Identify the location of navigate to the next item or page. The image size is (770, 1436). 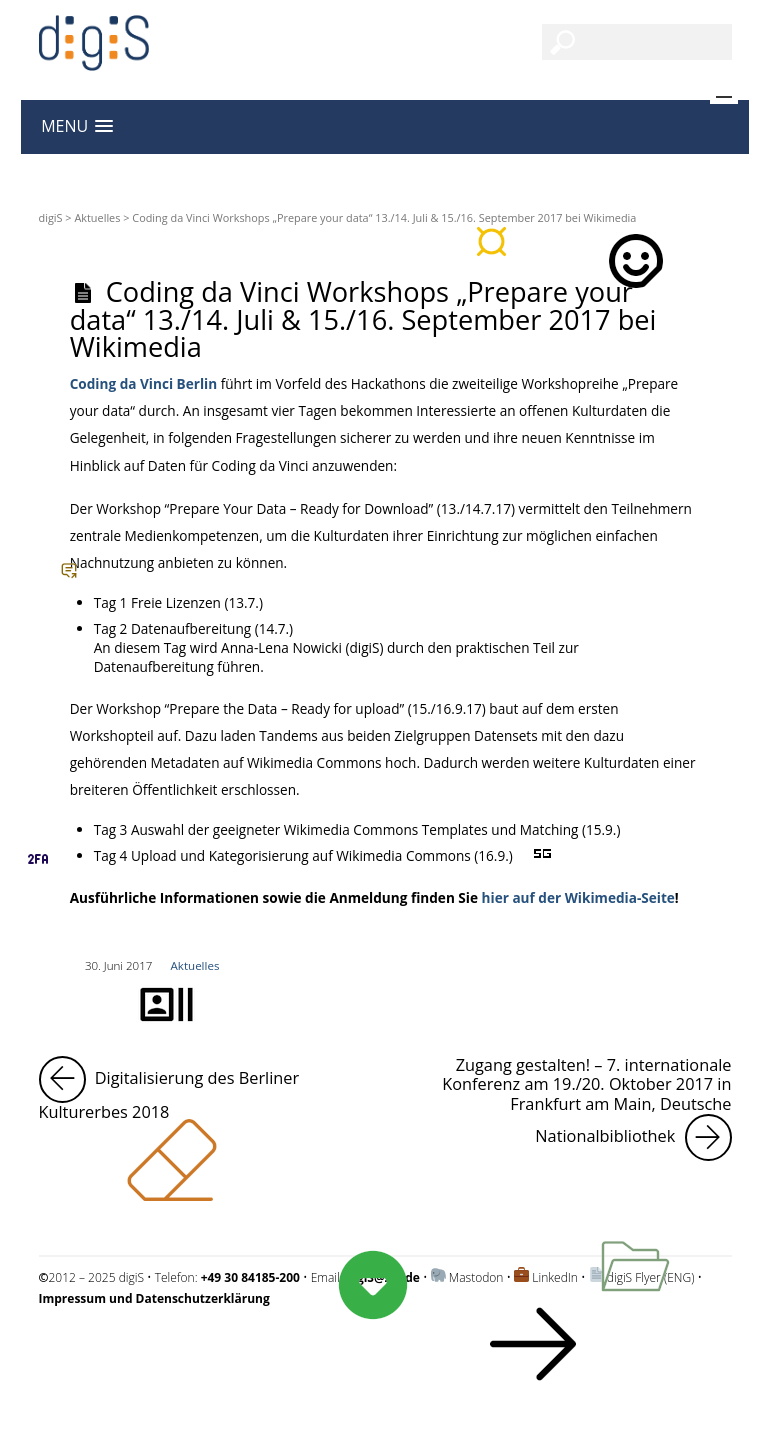
(533, 1344).